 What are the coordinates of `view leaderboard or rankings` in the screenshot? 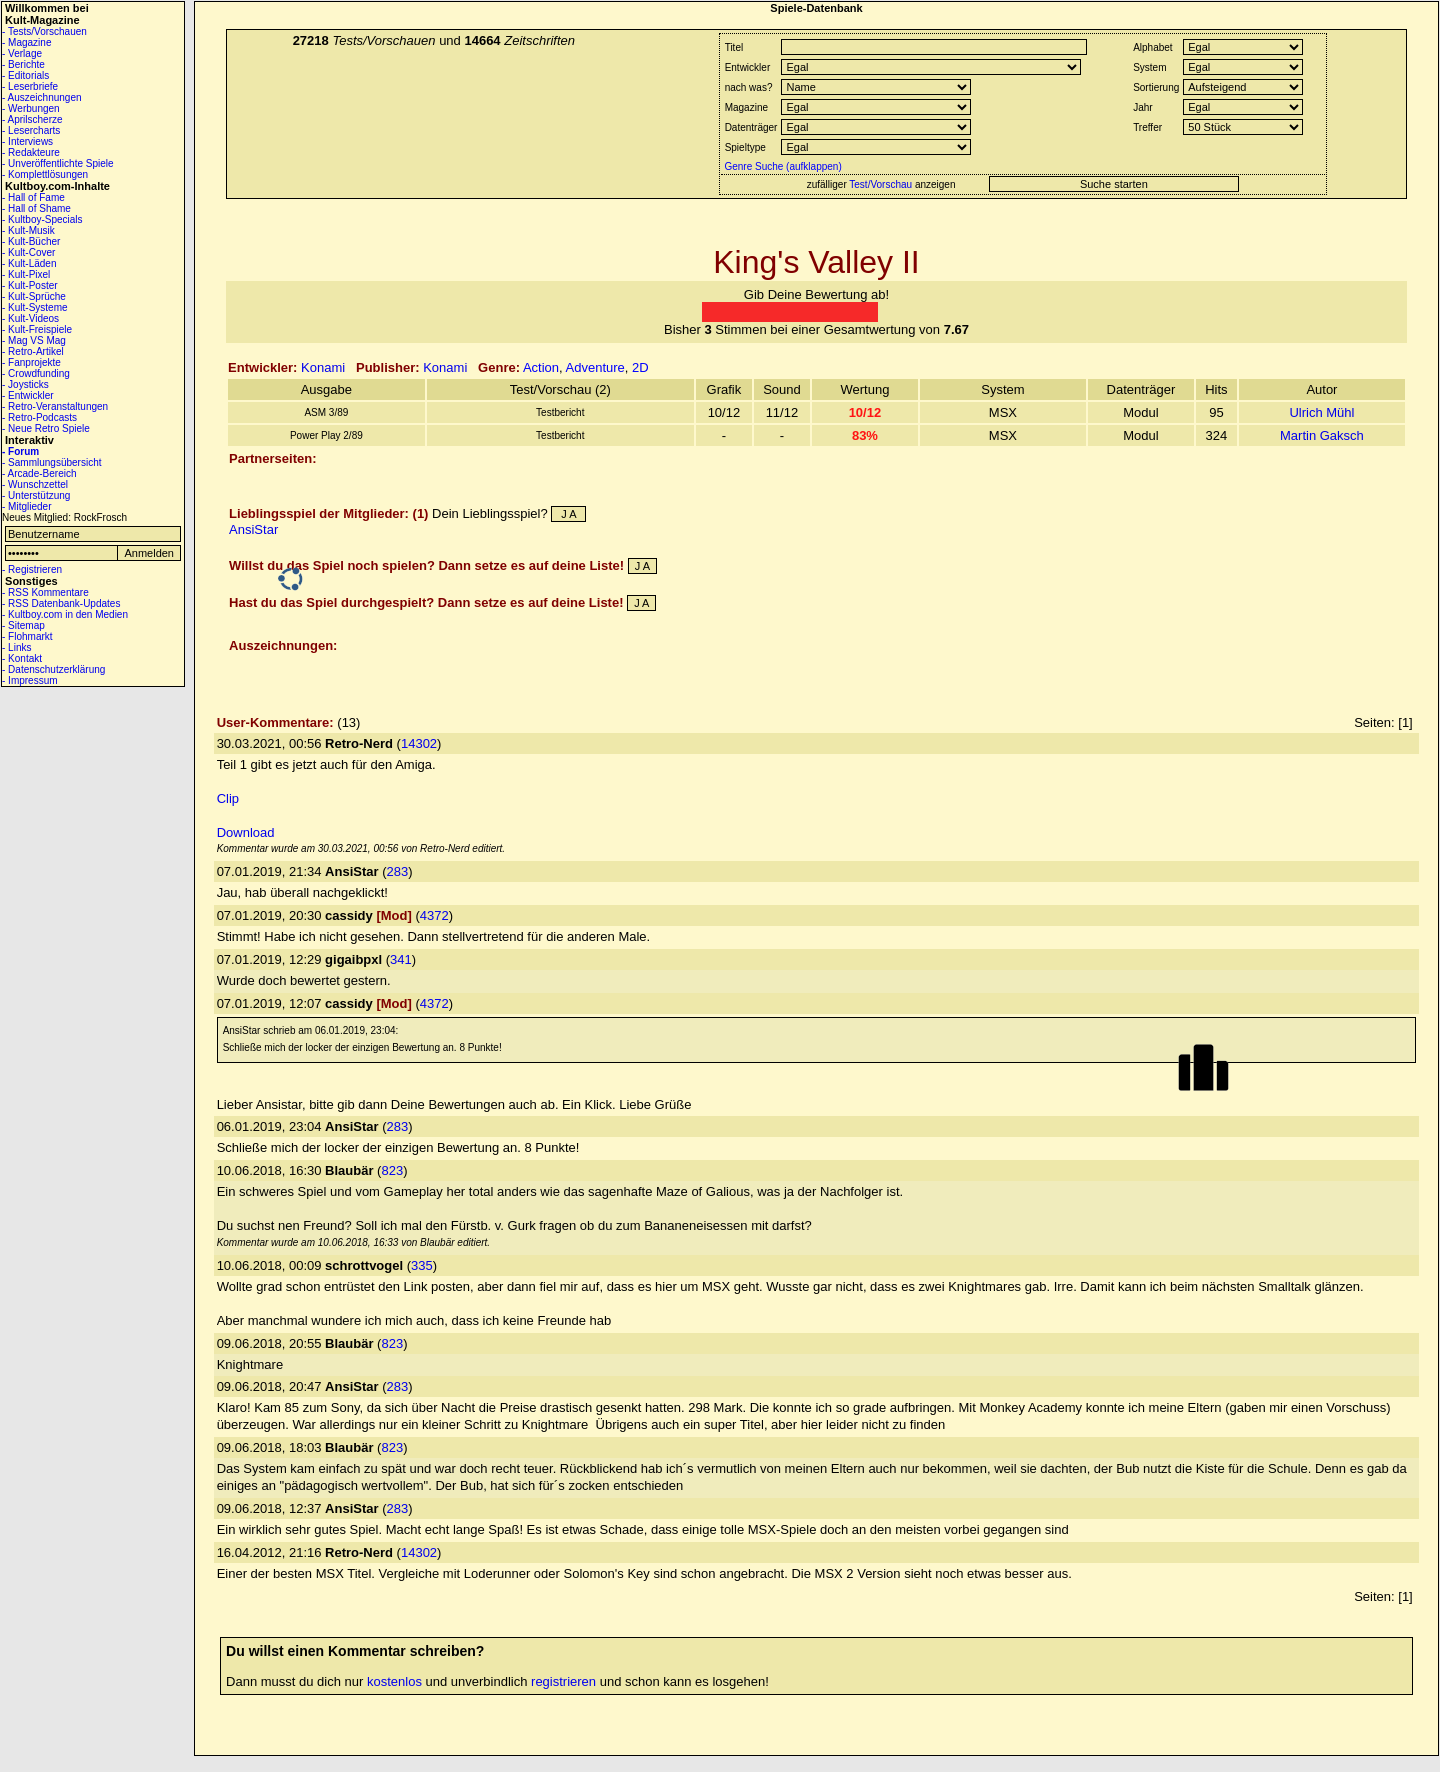 It's located at (1203, 1067).